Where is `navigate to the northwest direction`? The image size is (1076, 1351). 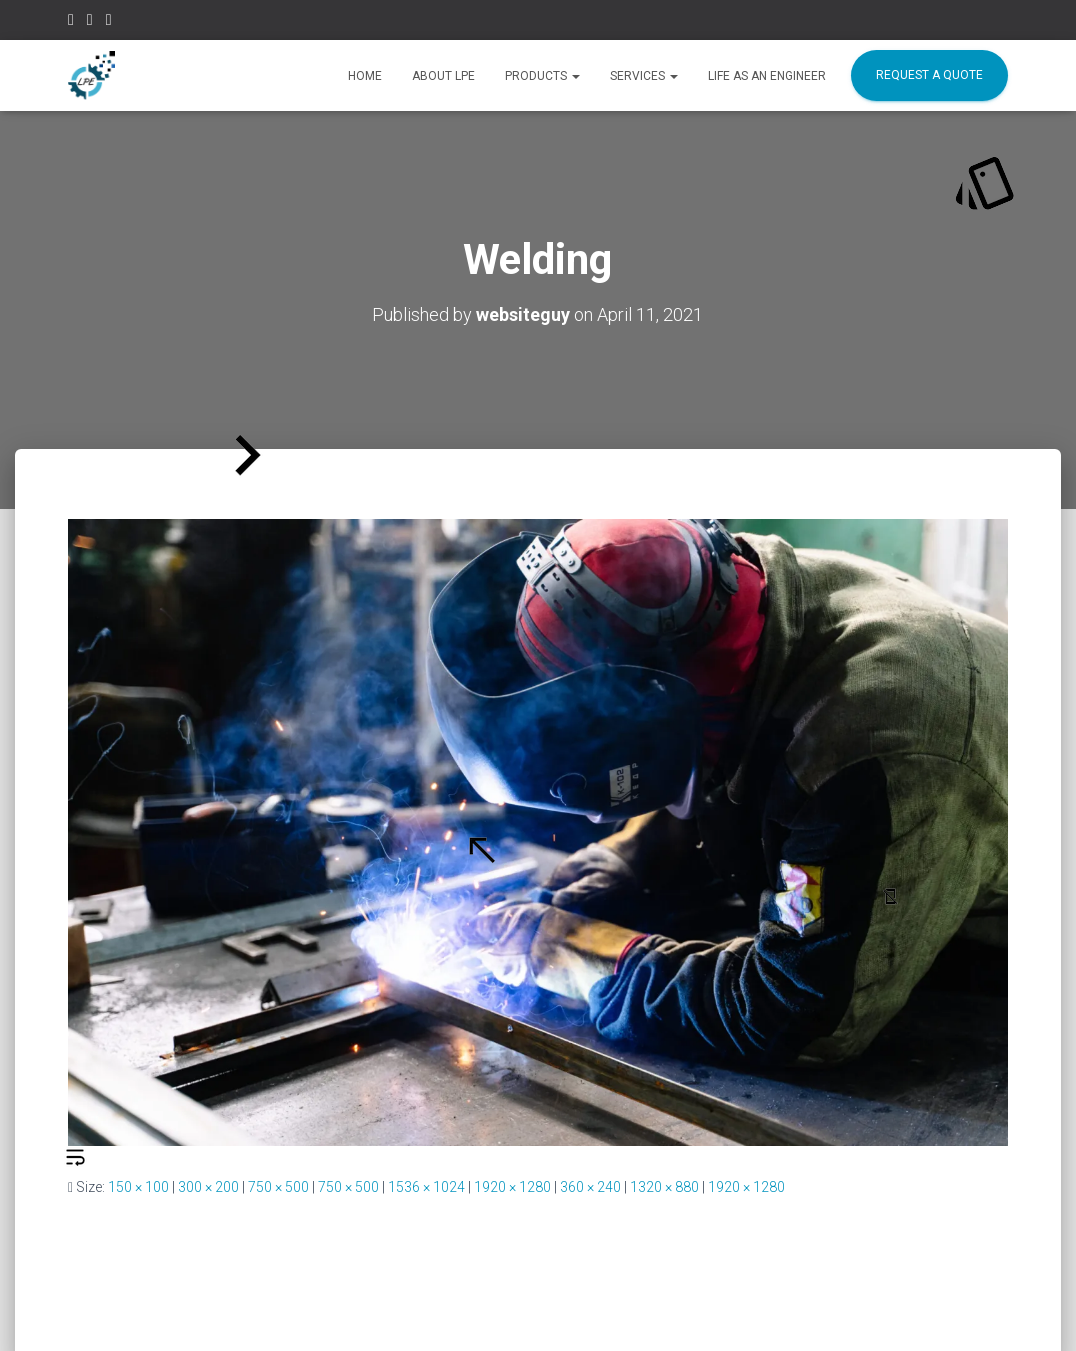 navigate to the northwest direction is located at coordinates (481, 849).